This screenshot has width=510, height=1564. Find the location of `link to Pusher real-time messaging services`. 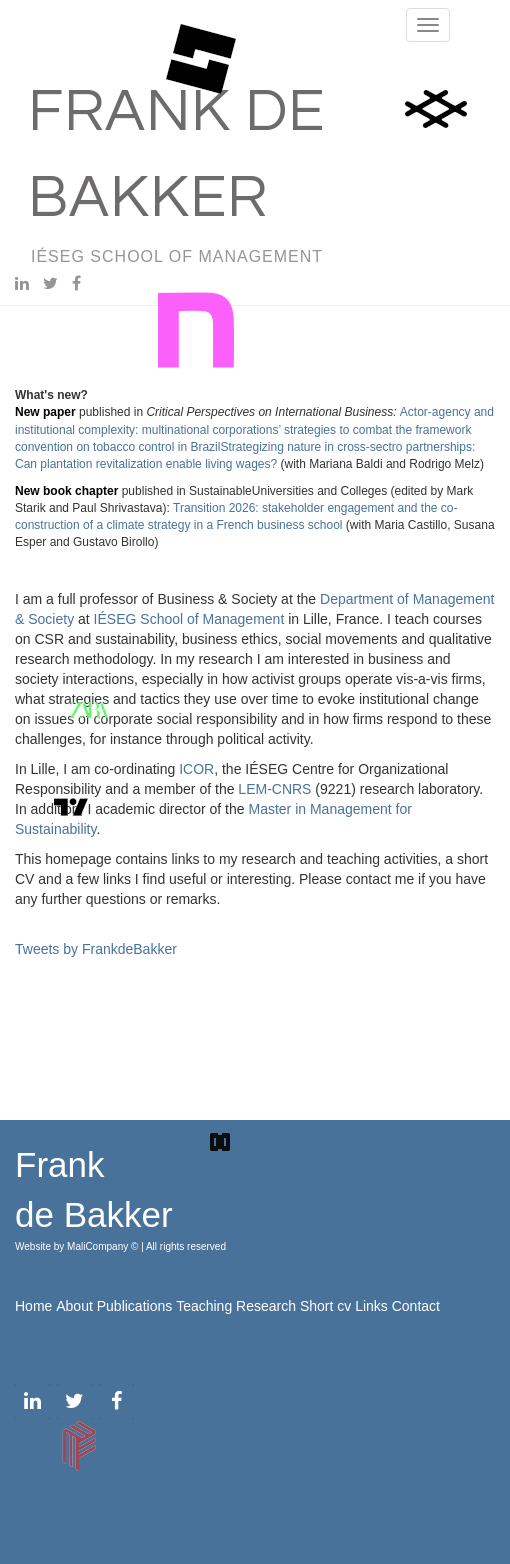

link to Pusher real-time messaging services is located at coordinates (79, 1446).